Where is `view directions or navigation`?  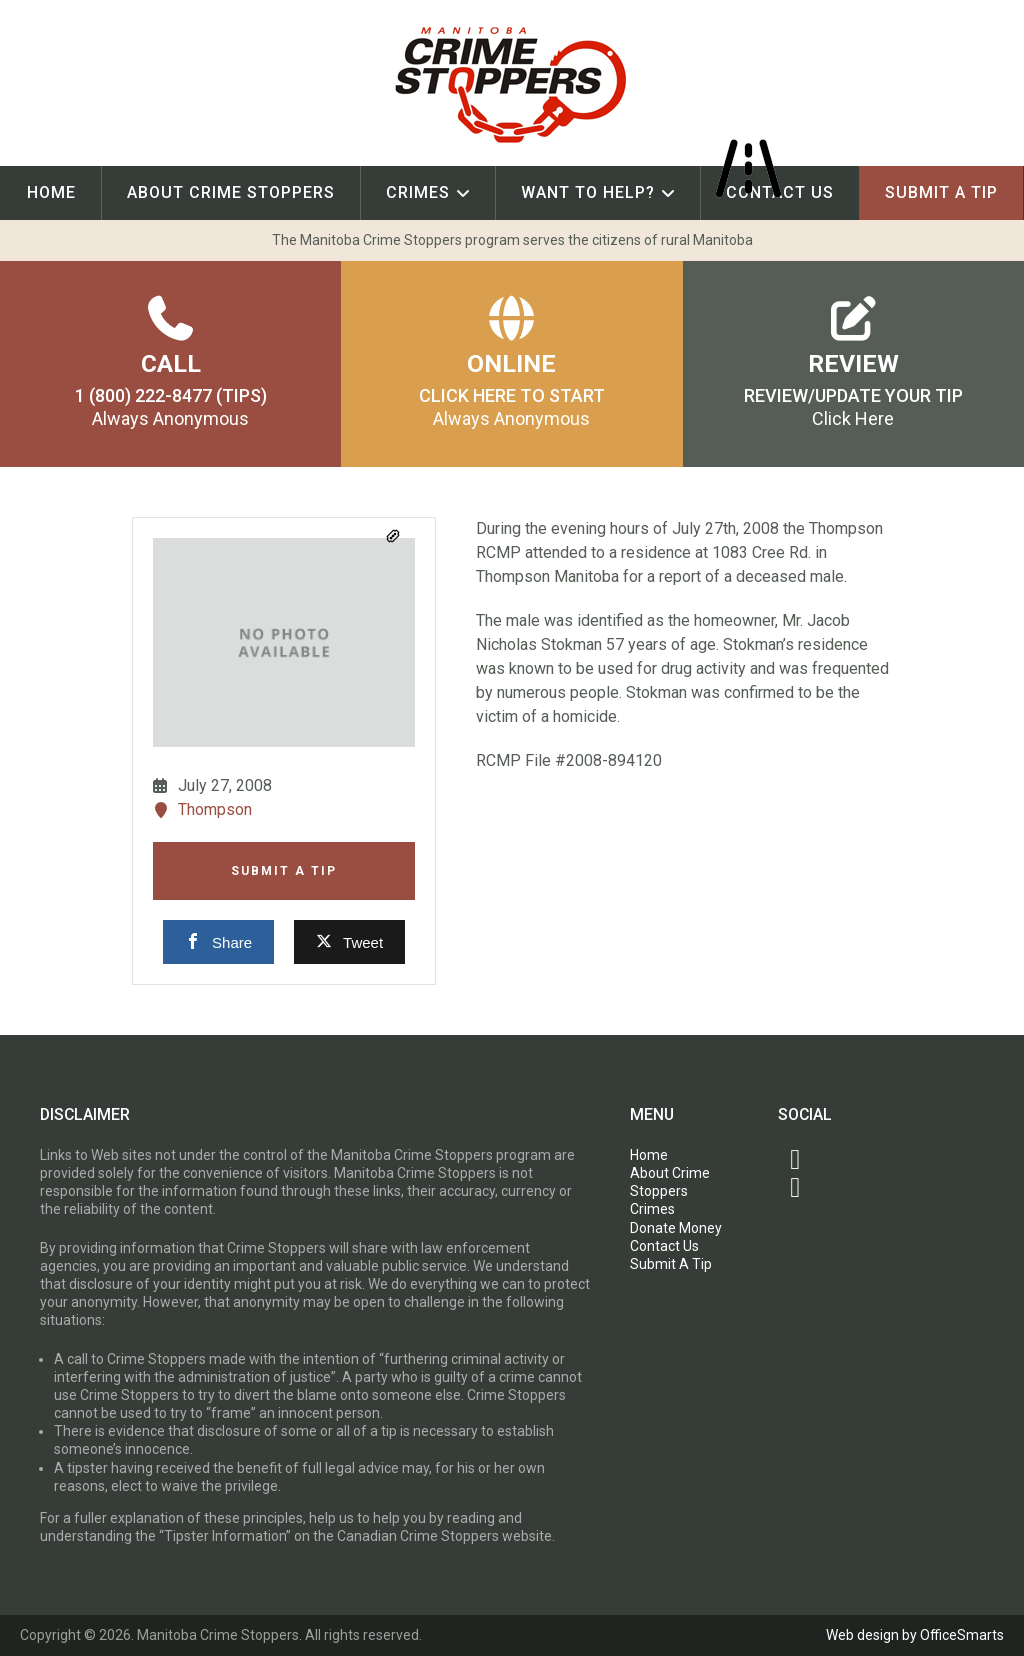 view directions or navigation is located at coordinates (748, 168).